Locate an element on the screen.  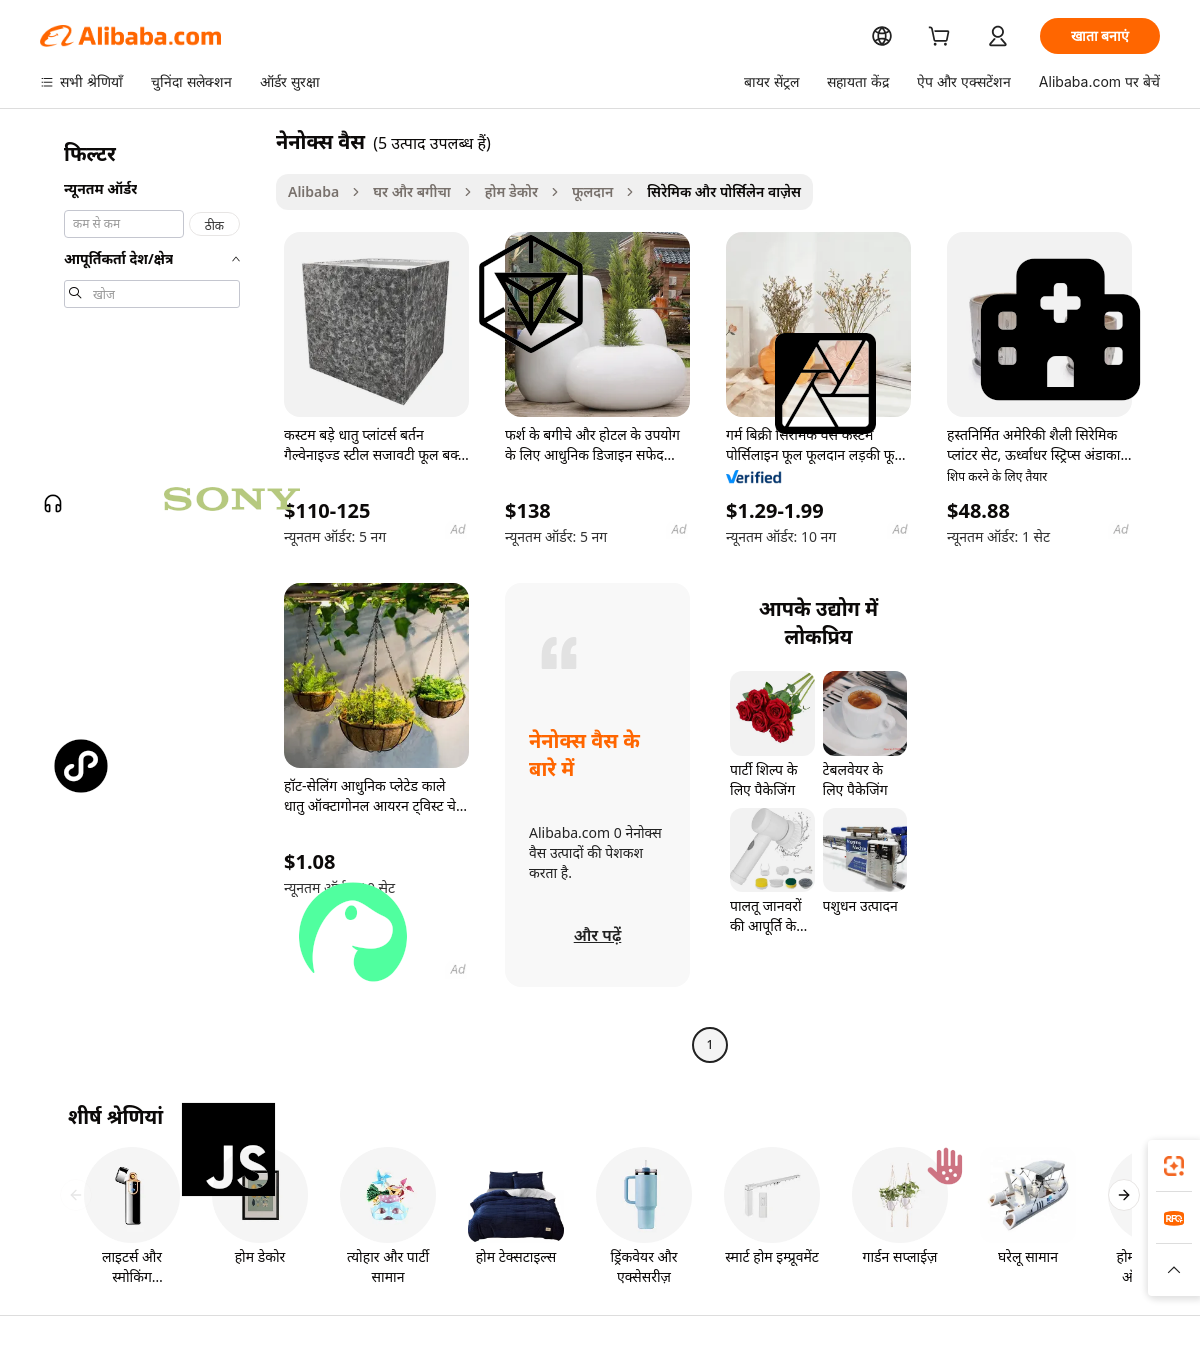
open wechat mini program is located at coordinates (81, 766).